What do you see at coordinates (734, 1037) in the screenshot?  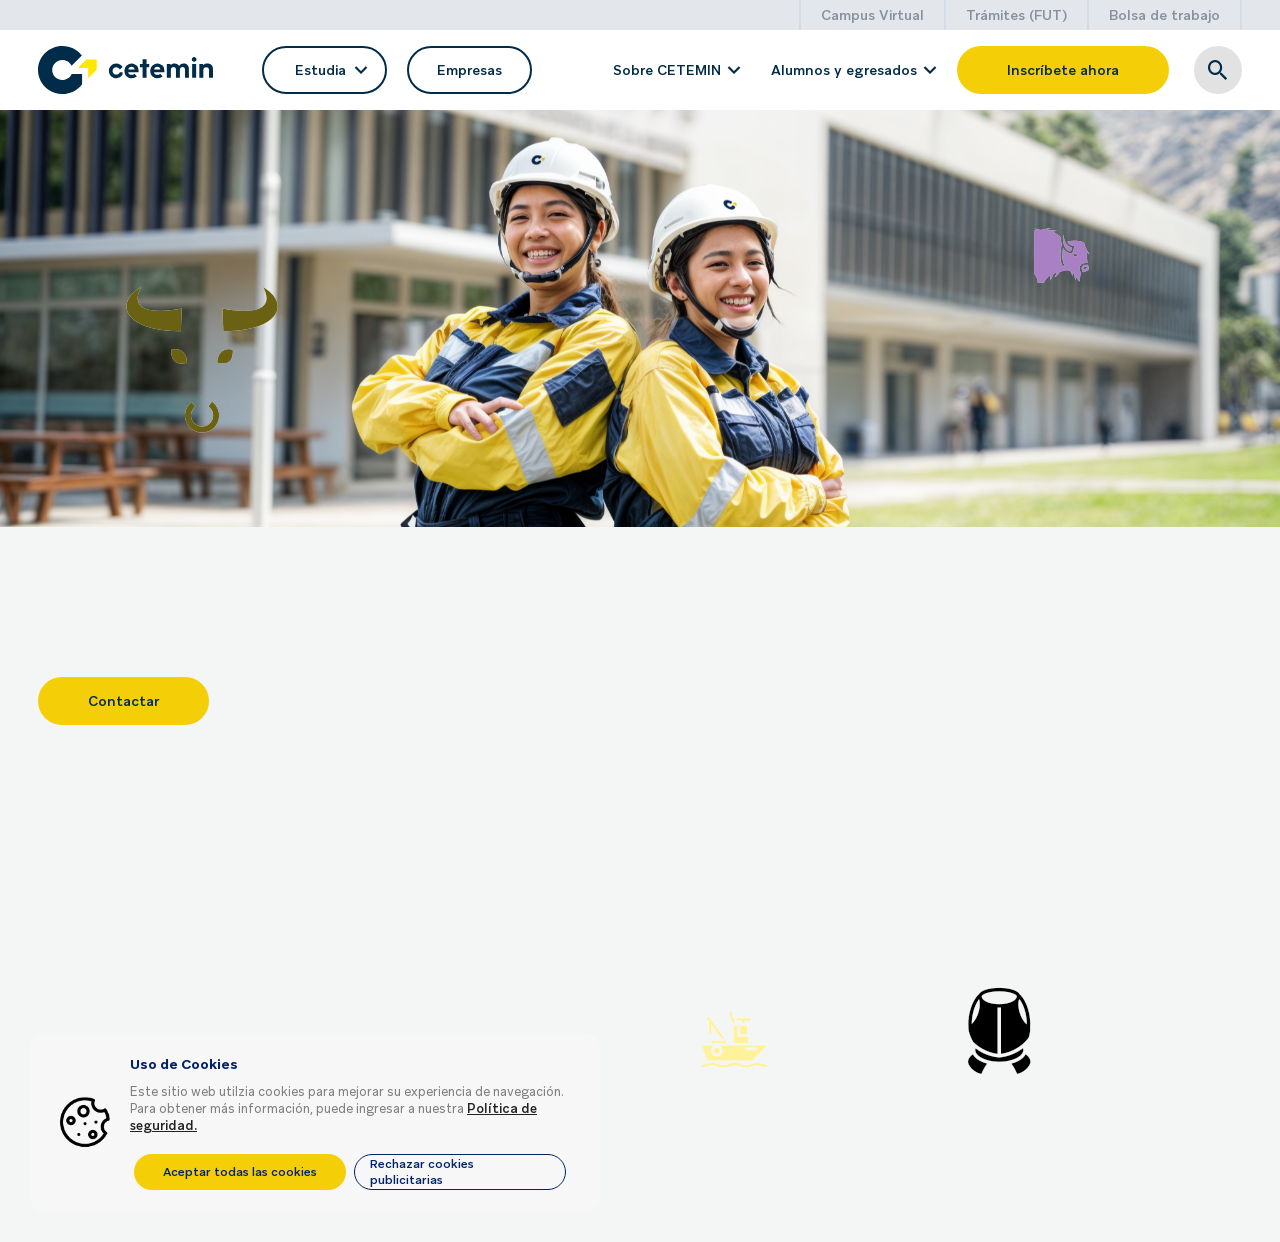 I see `access fishing or maritime activities` at bounding box center [734, 1037].